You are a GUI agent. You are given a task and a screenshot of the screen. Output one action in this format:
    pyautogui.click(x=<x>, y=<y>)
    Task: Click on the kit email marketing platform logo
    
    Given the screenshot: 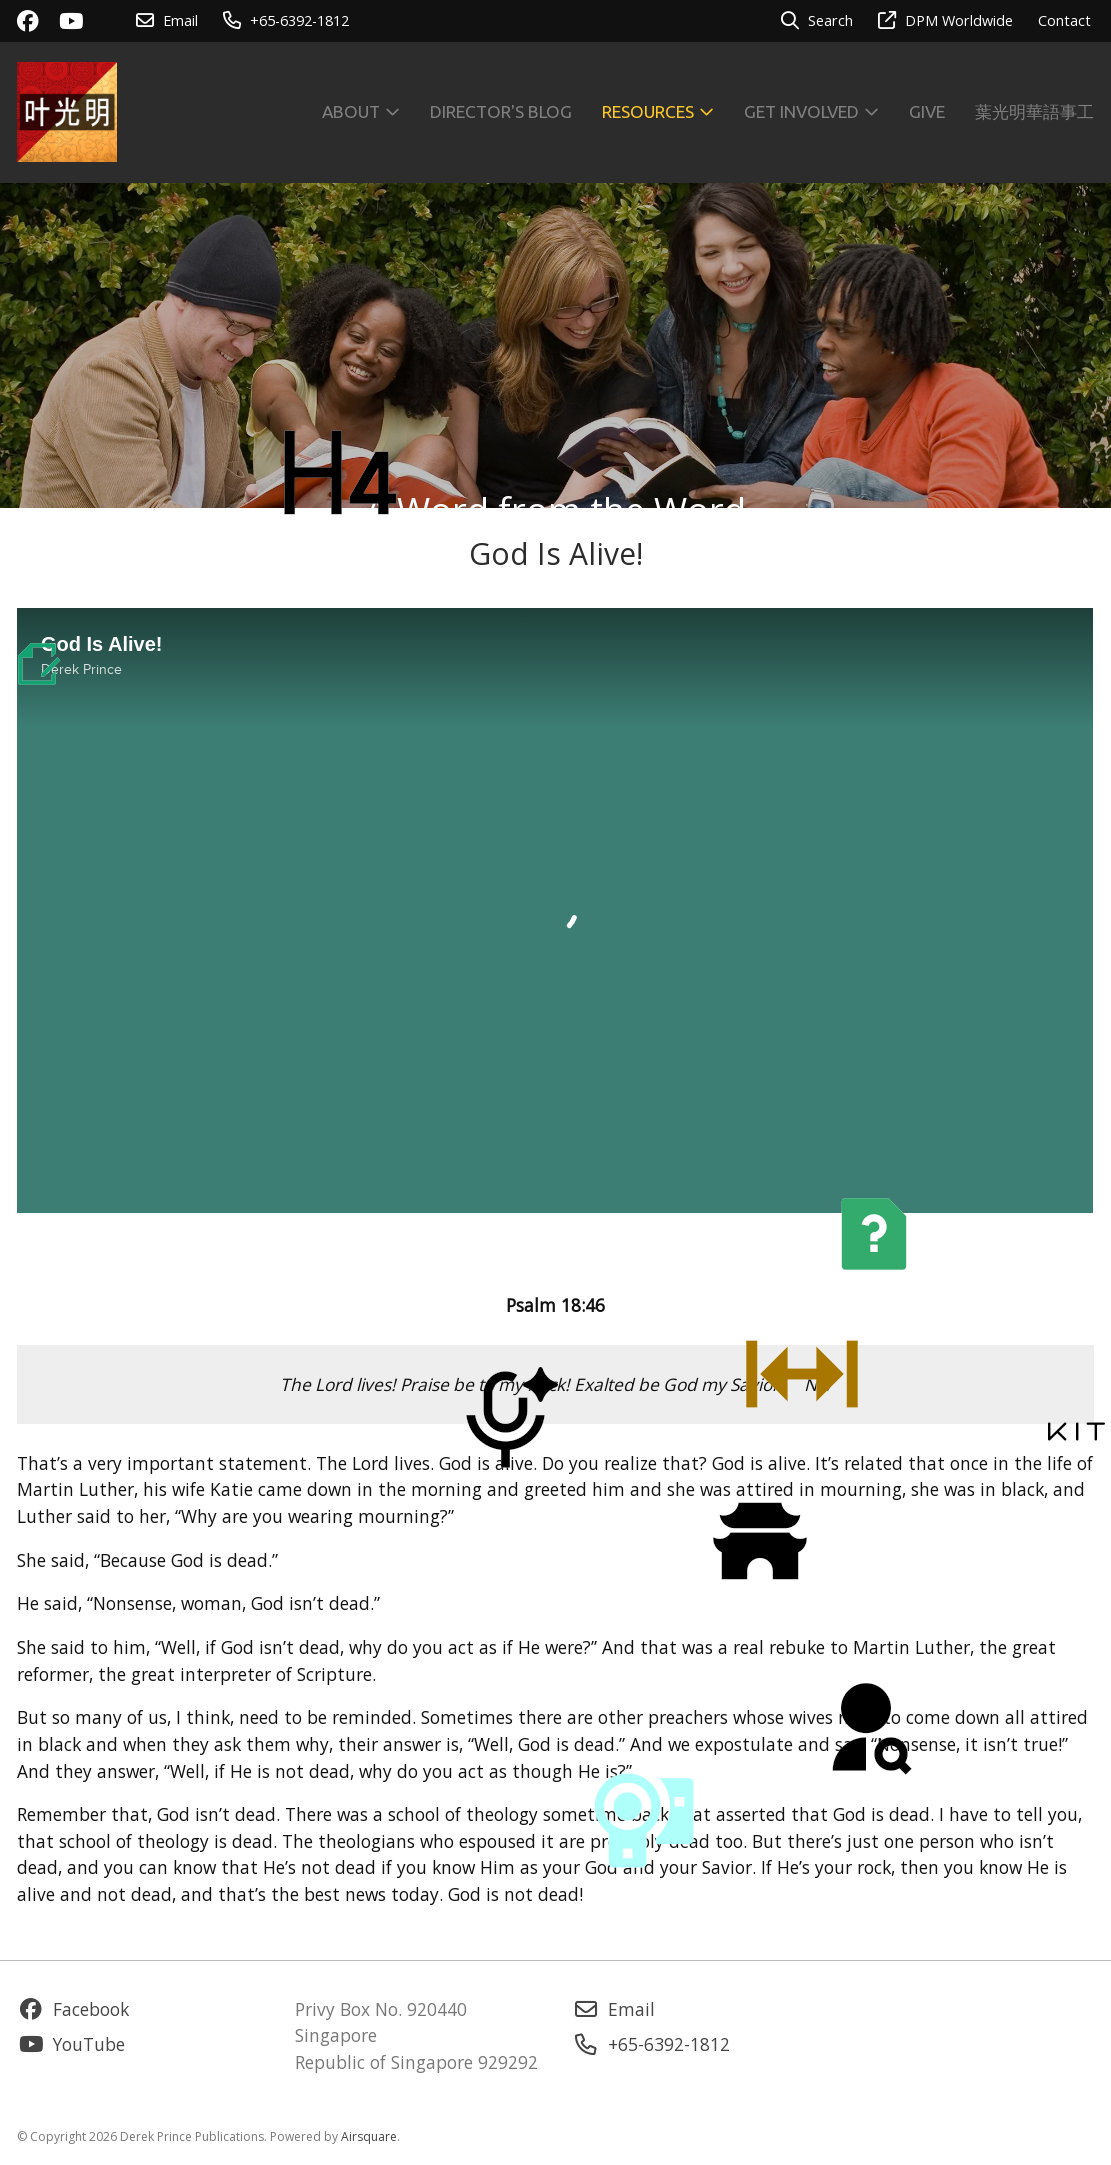 What is the action you would take?
    pyautogui.click(x=1076, y=1431)
    